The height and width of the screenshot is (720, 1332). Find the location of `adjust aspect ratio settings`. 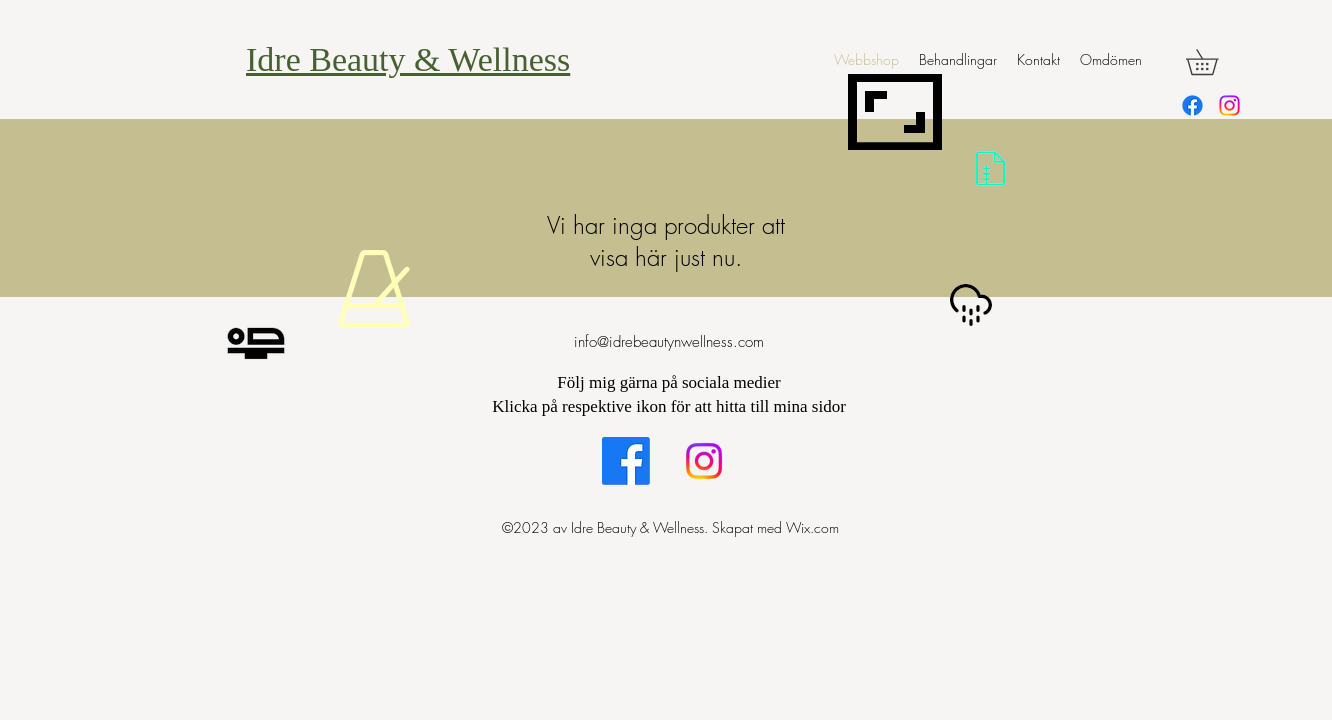

adjust aspect ratio settings is located at coordinates (895, 112).